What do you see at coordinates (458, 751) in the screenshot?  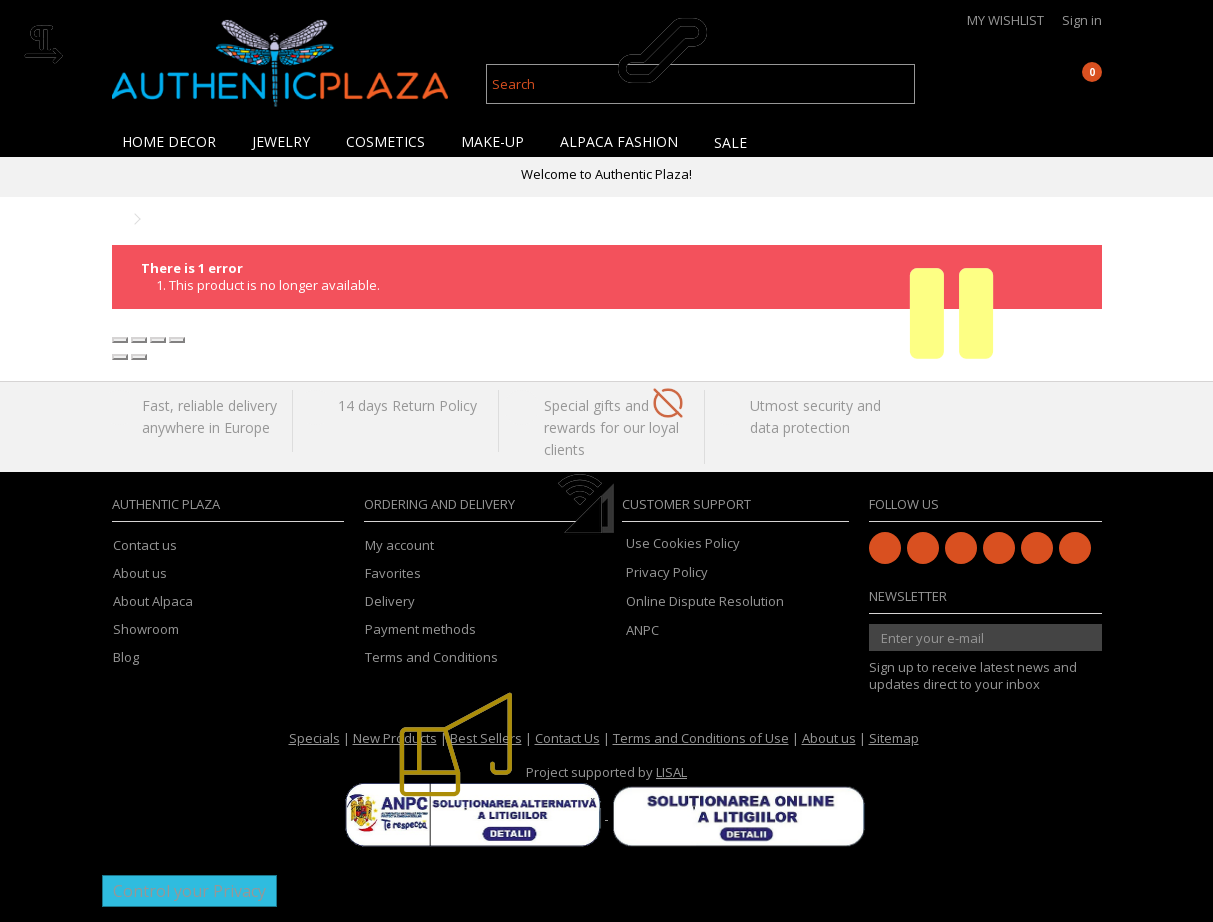 I see `construction or building in progress` at bounding box center [458, 751].